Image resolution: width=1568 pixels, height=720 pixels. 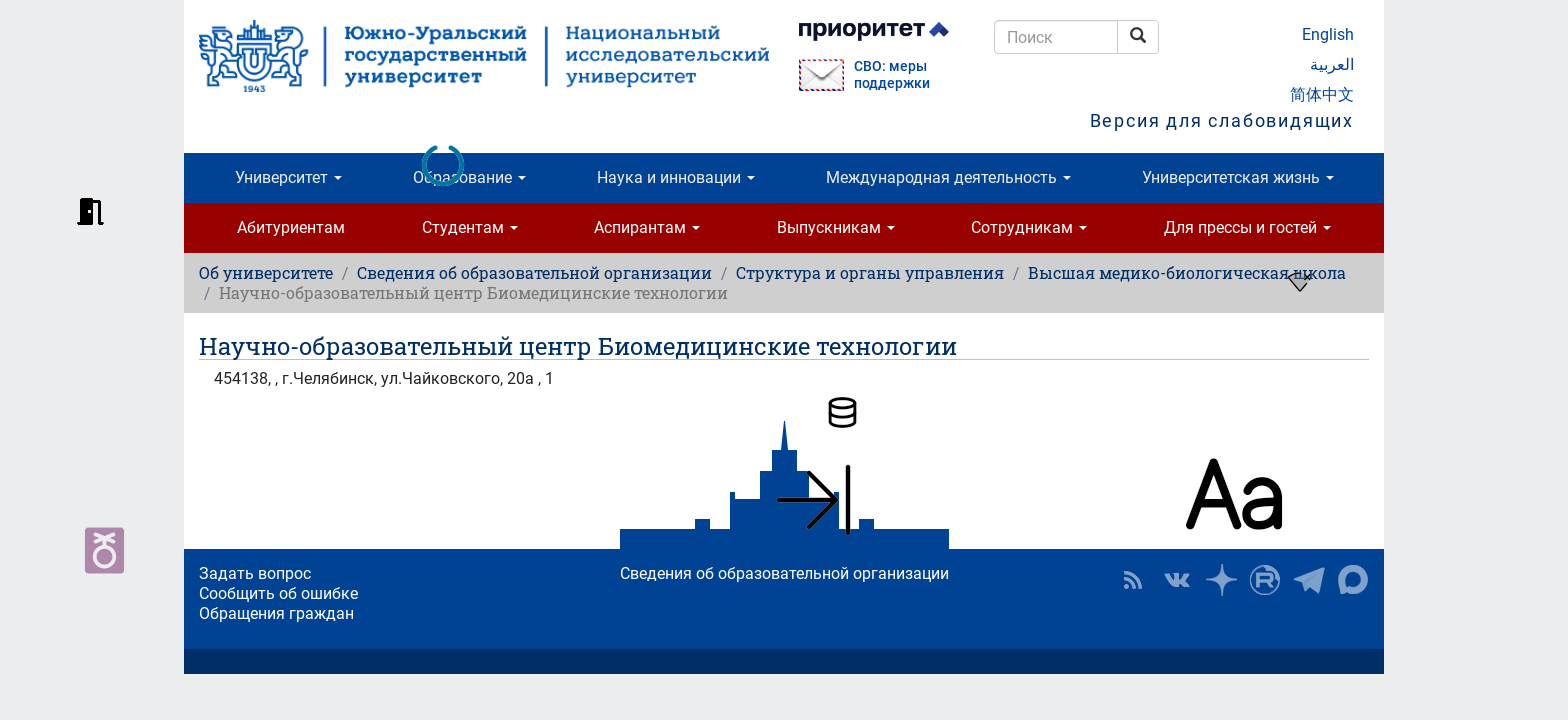 I want to click on wifi connection unavailable or disconnected, so click(x=1300, y=282).